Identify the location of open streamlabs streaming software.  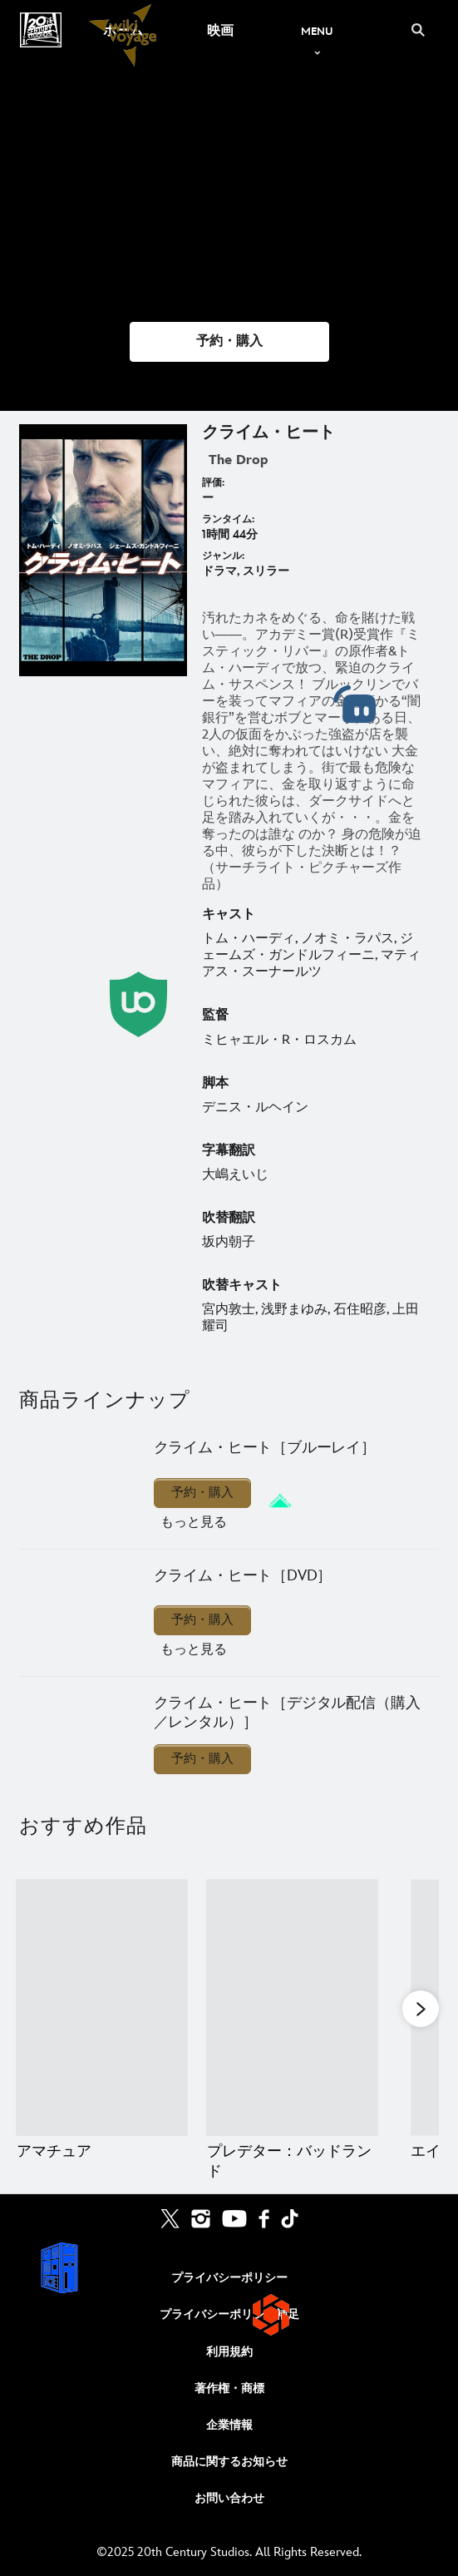
(354, 704).